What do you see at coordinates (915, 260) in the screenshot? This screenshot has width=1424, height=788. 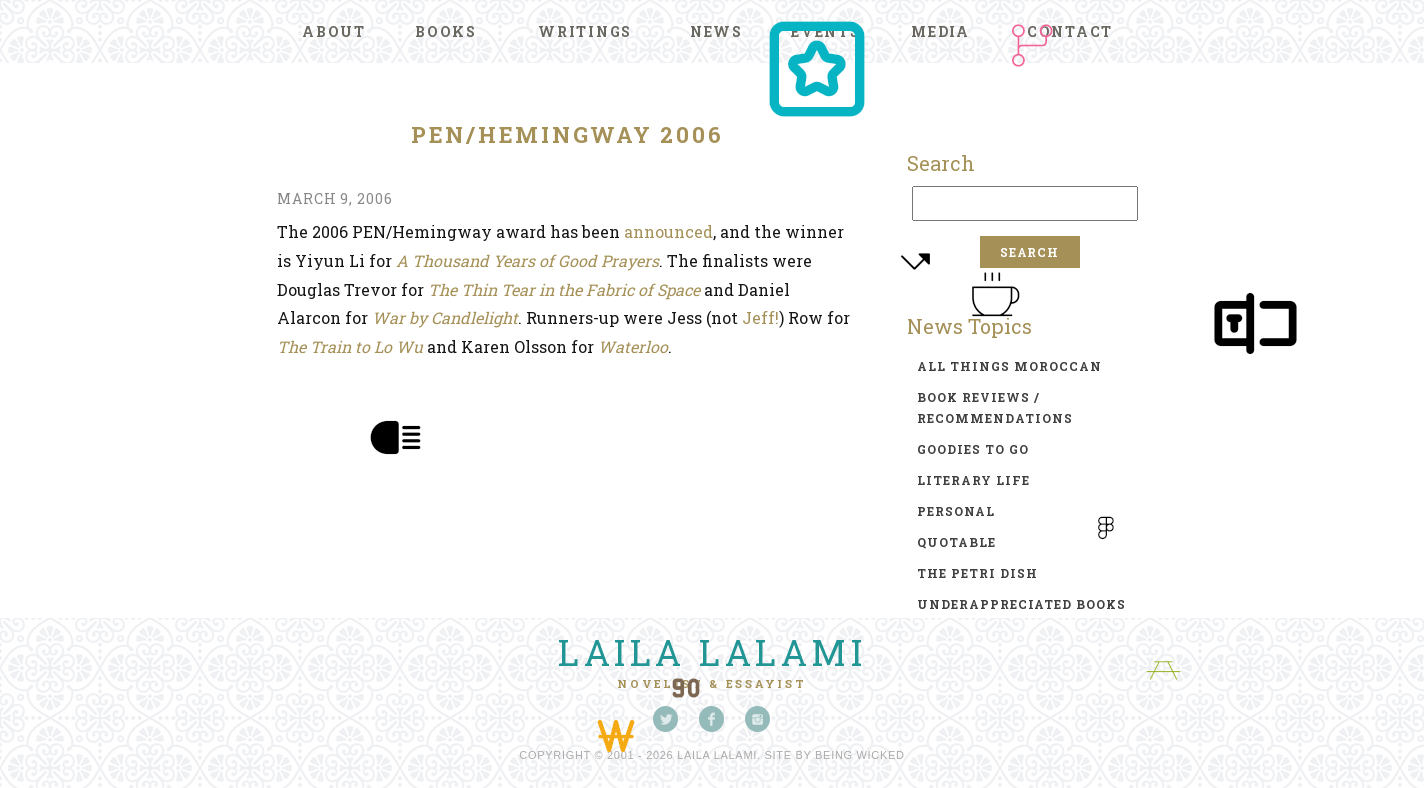 I see `reply to a message or email` at bounding box center [915, 260].